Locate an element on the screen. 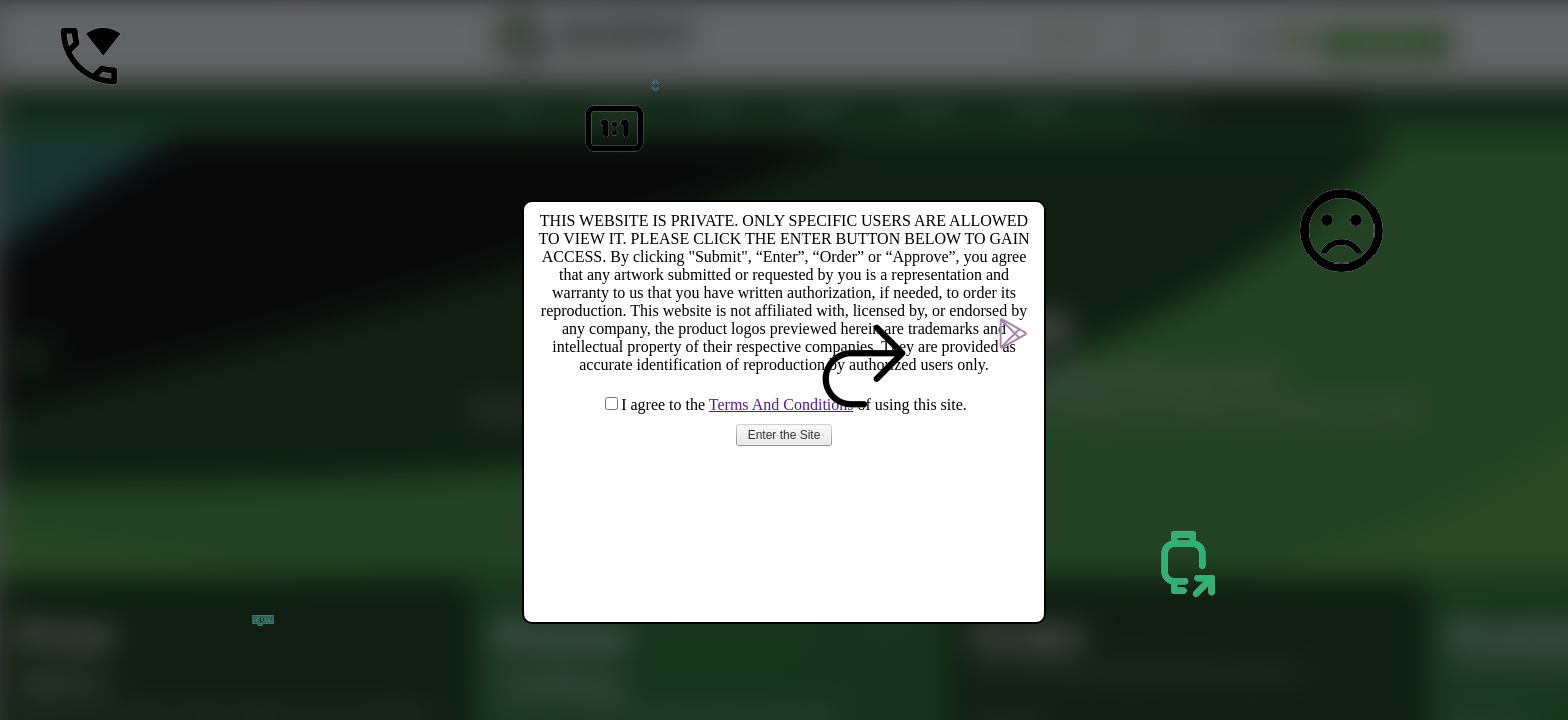 This screenshot has width=1568, height=720. share content from your smartwatch is located at coordinates (1183, 562).